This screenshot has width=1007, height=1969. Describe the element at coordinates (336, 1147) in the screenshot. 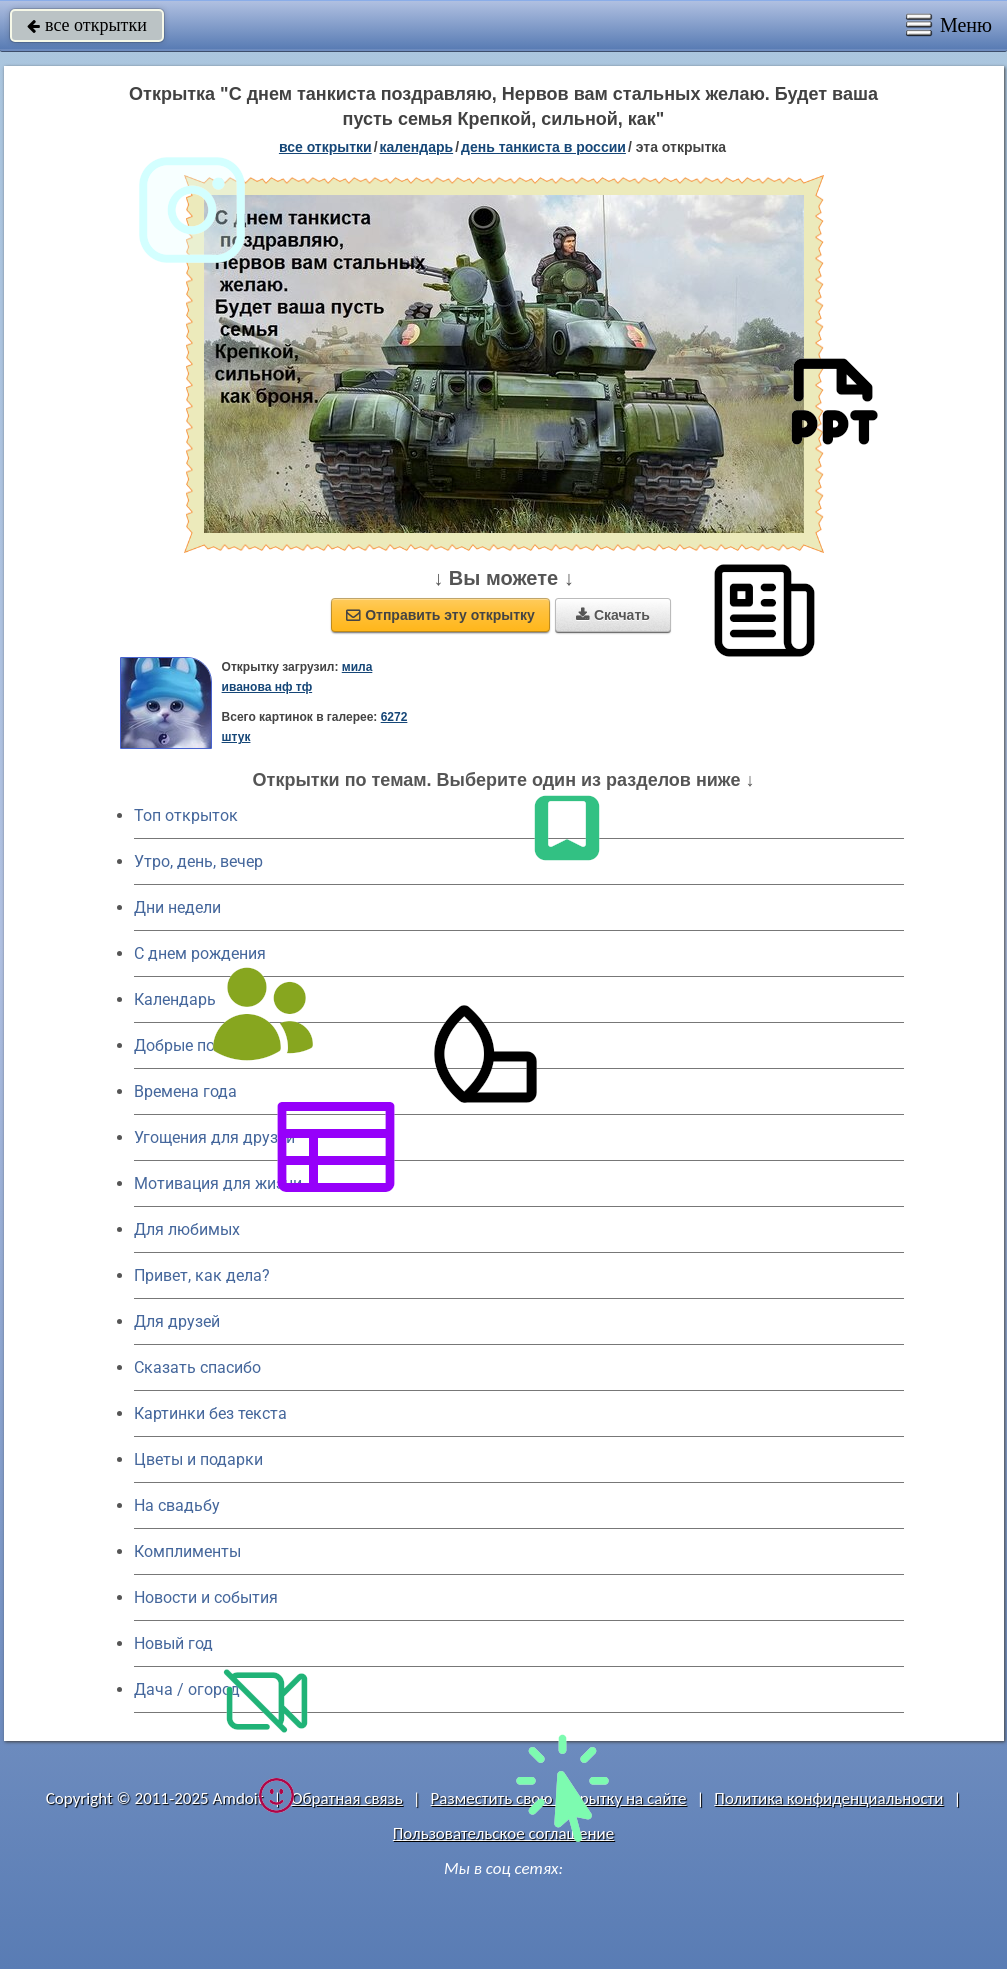

I see `view data in table format` at that location.